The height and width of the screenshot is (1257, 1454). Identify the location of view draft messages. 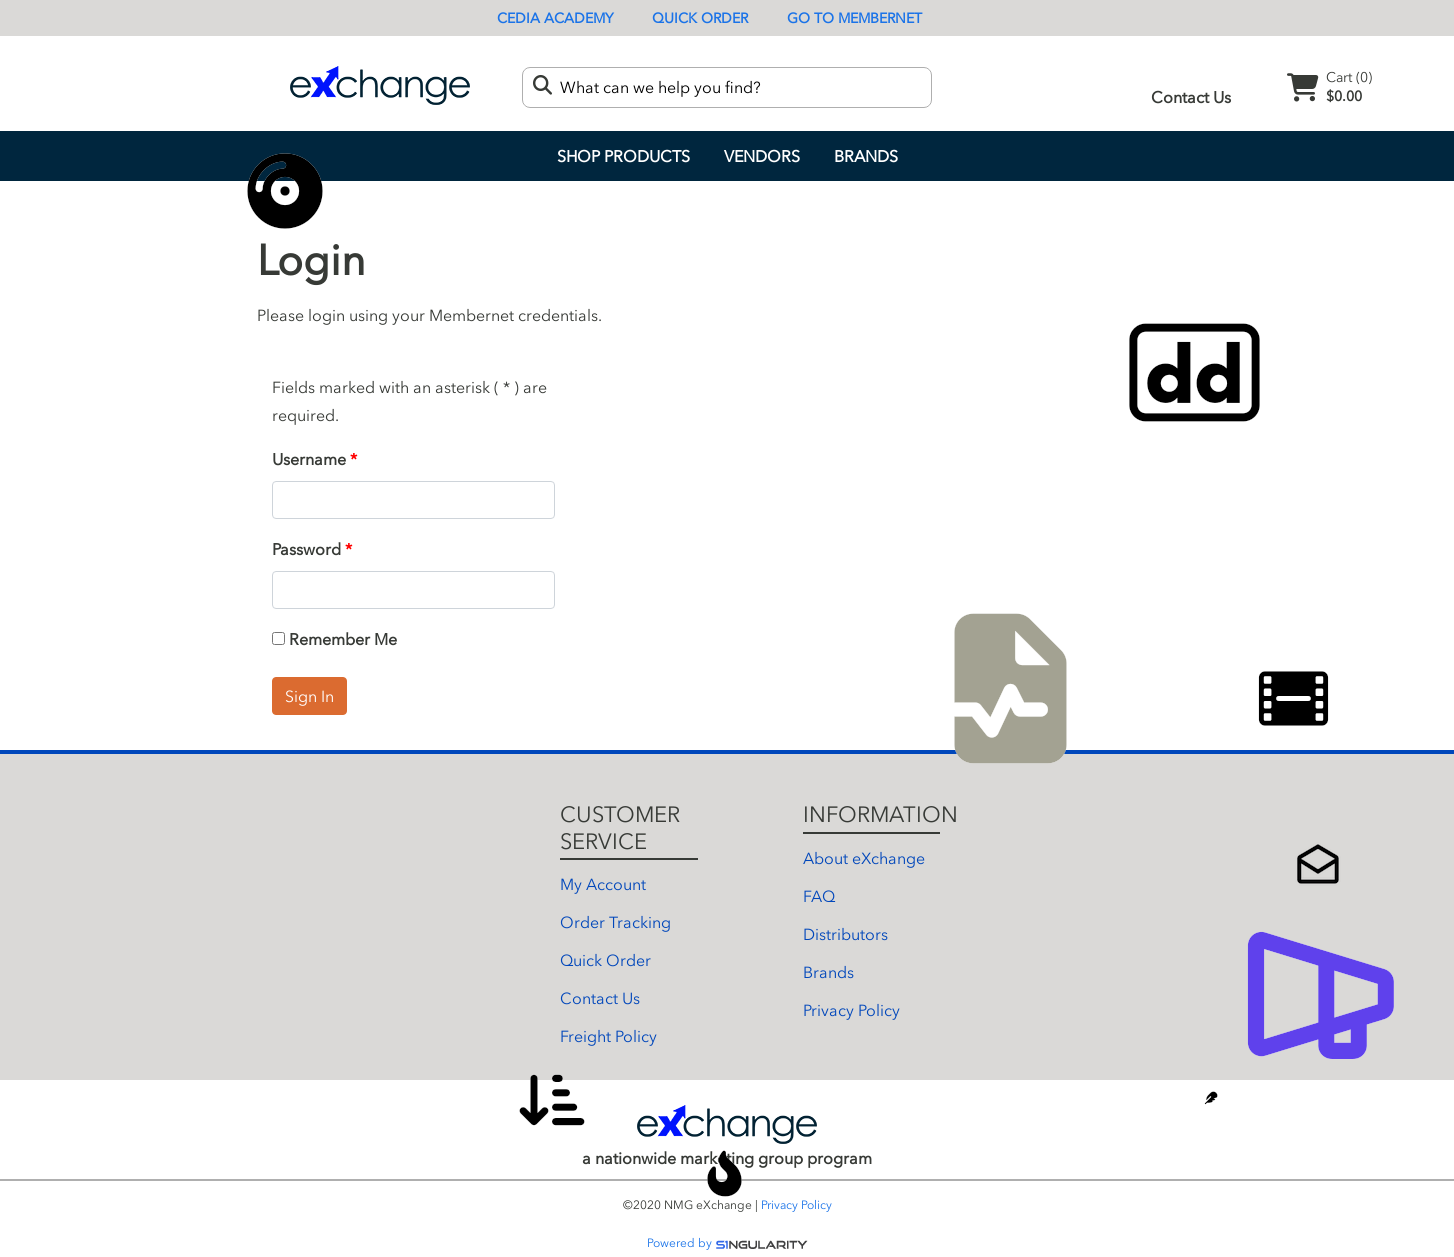
(1318, 867).